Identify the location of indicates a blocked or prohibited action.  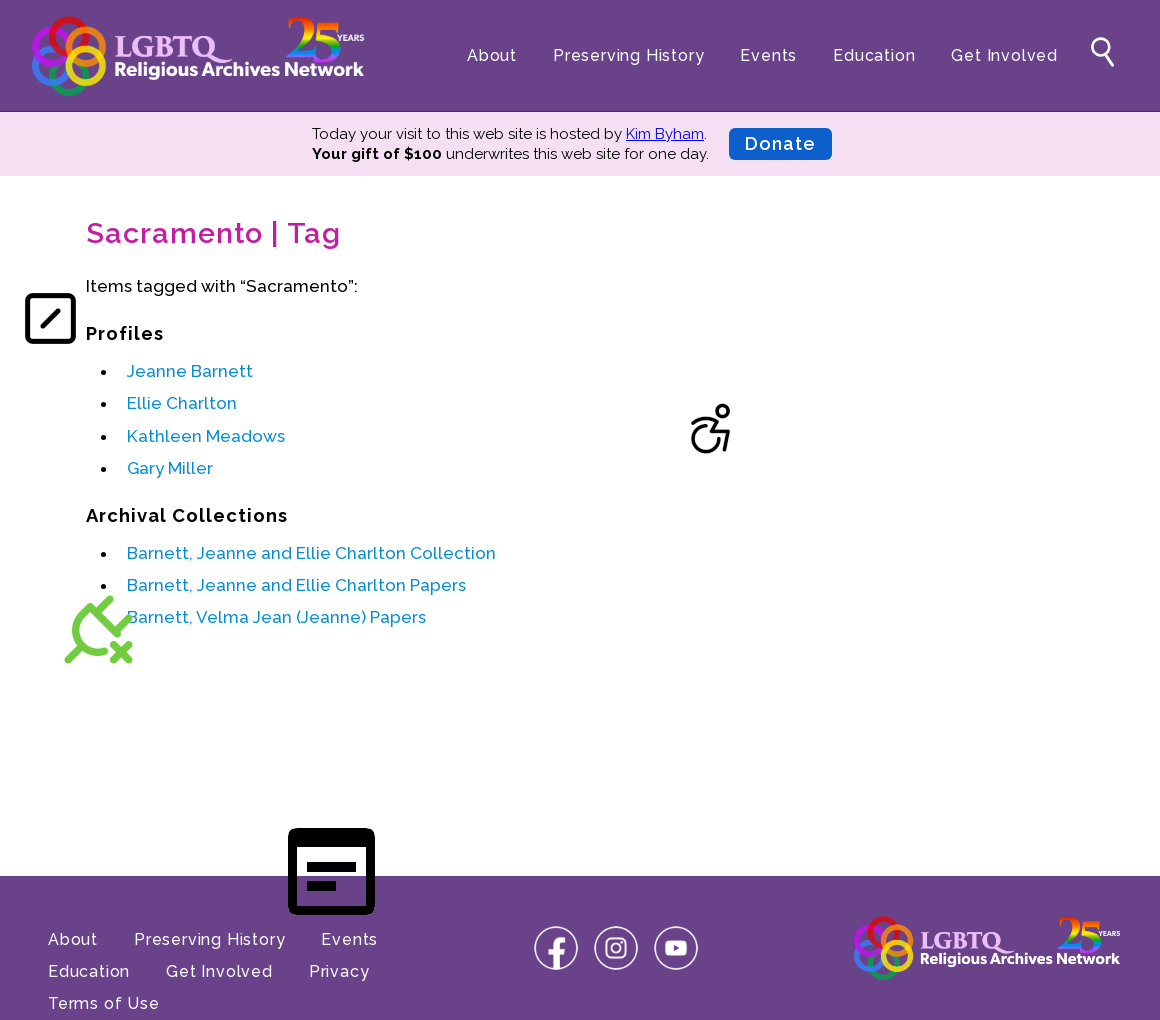
(50, 318).